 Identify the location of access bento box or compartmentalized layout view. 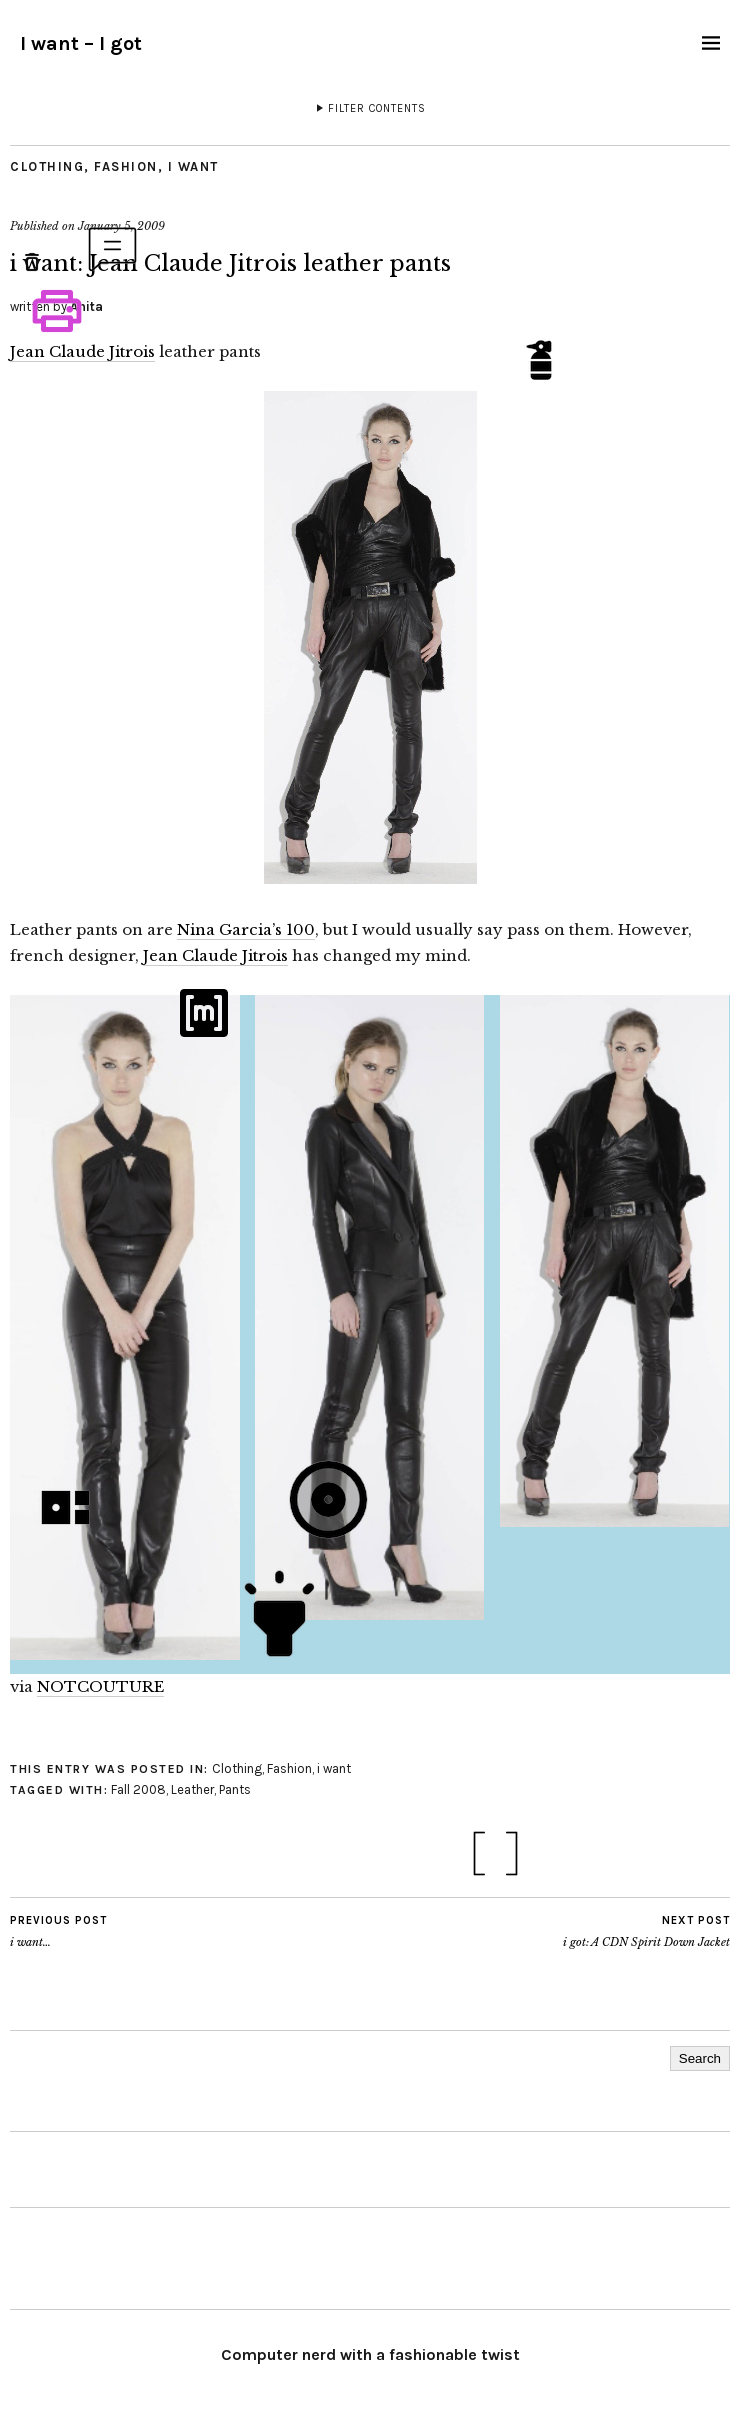
(65, 1507).